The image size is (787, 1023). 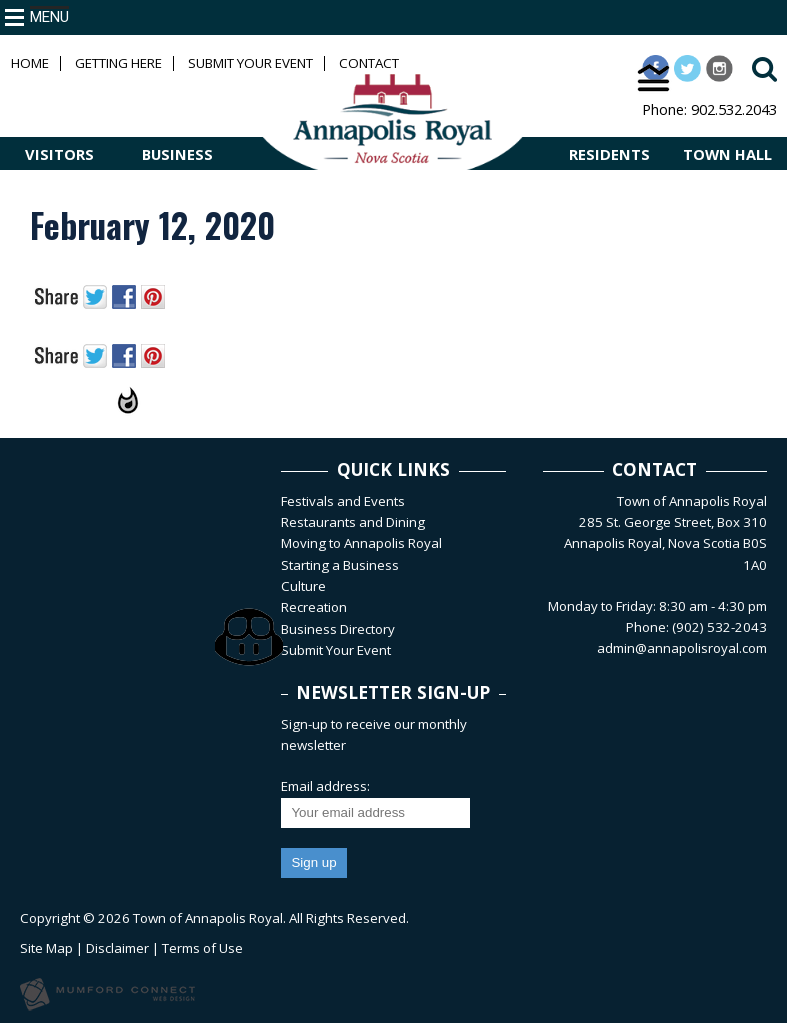 What do you see at coordinates (128, 401) in the screenshot?
I see `view trending or popular content` at bounding box center [128, 401].